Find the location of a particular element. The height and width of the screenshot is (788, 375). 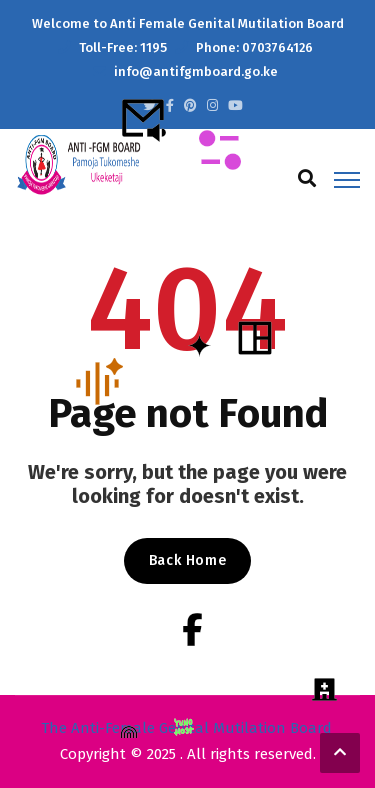

activate AI voice assistant is located at coordinates (97, 383).